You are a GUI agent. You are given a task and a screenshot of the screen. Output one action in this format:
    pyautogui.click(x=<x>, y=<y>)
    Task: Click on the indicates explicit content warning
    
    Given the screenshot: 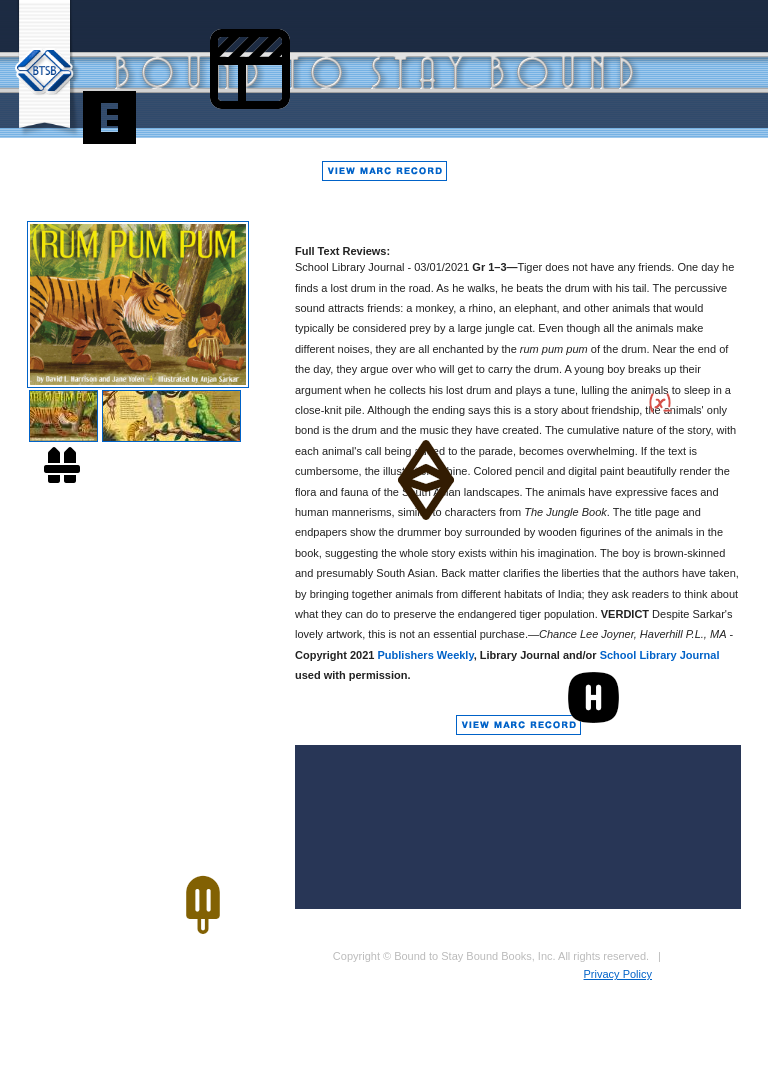 What is the action you would take?
    pyautogui.click(x=109, y=117)
    